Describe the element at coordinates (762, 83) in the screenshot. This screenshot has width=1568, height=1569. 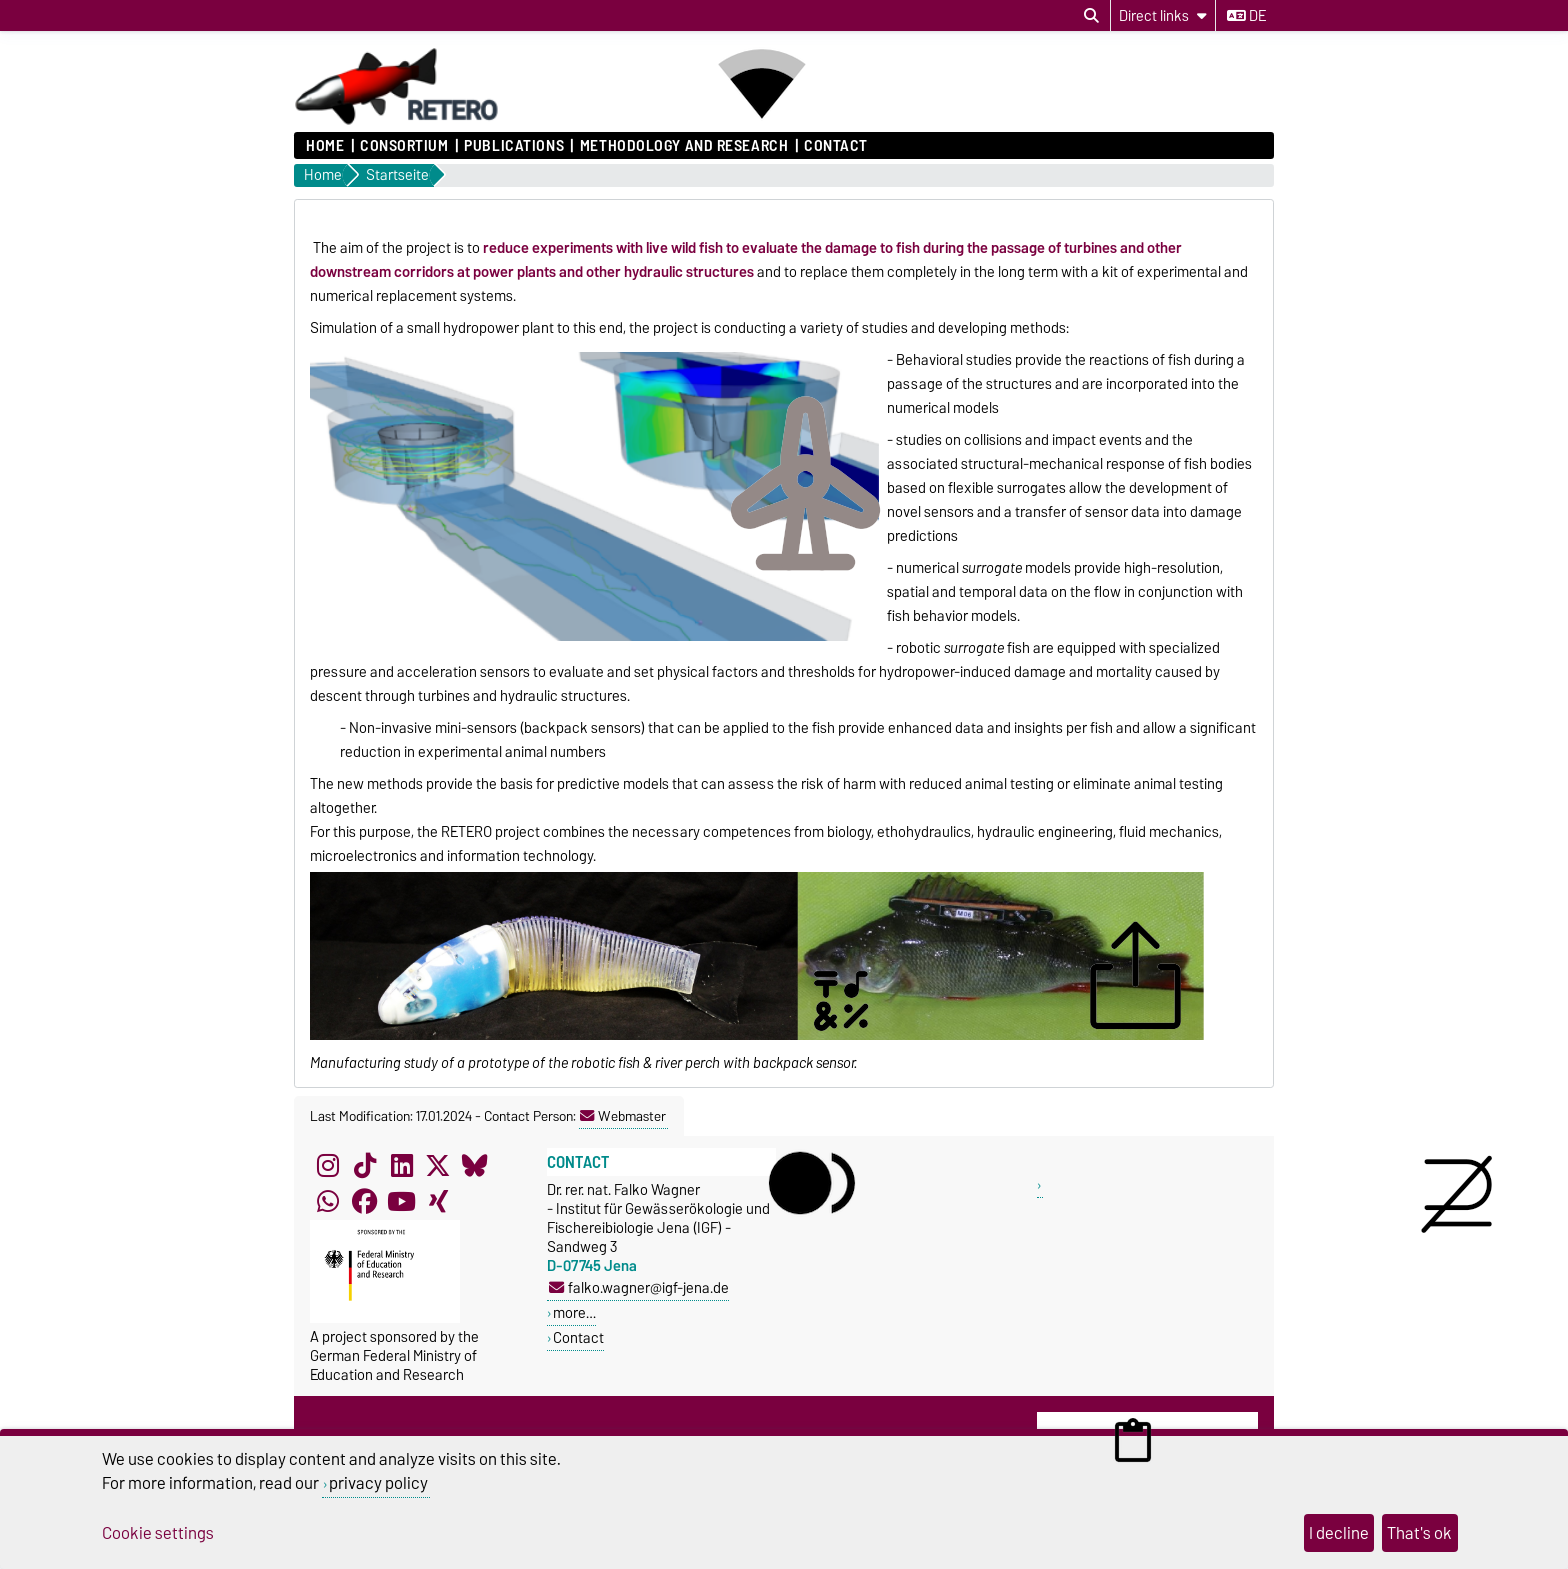
I see `indicates moderate wifi signal strength` at that location.